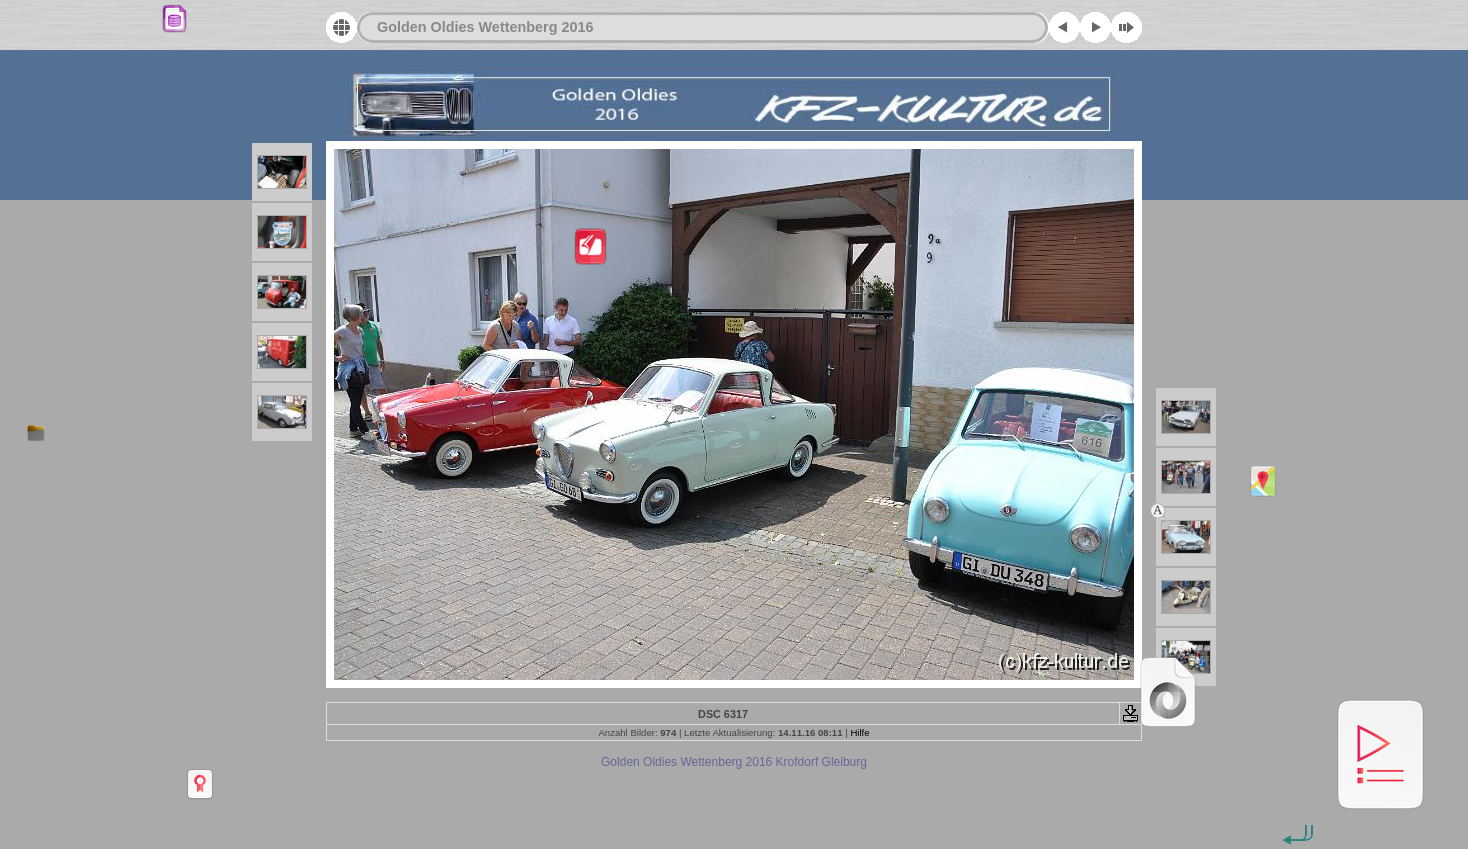 The image size is (1468, 849). Describe the element at coordinates (174, 18) in the screenshot. I see `libreoffice base database file` at that location.